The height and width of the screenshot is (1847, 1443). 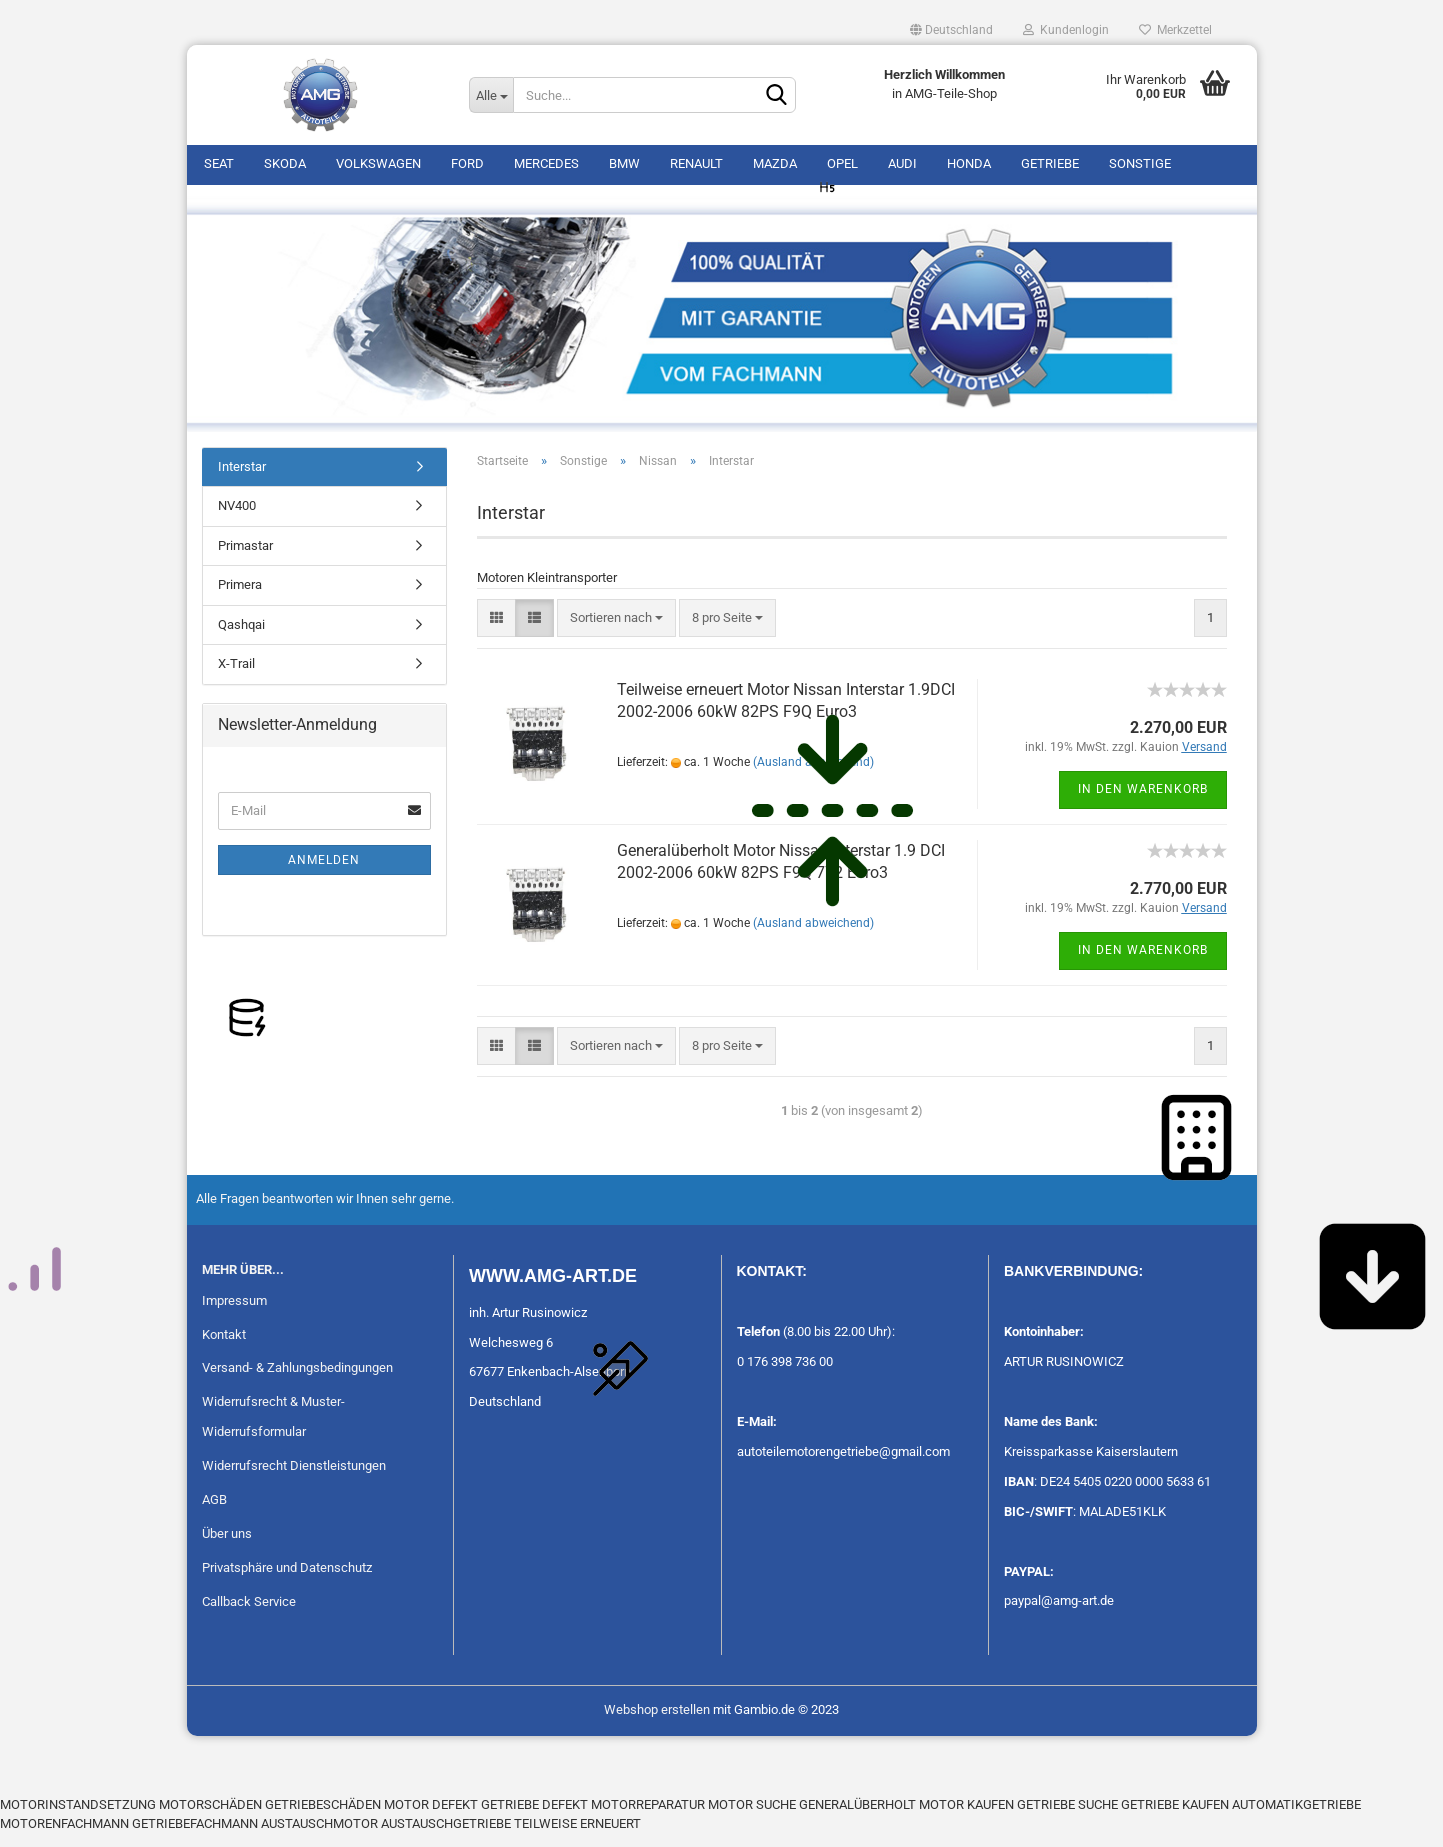 I want to click on indicates medium signal strength, so click(x=56, y=1251).